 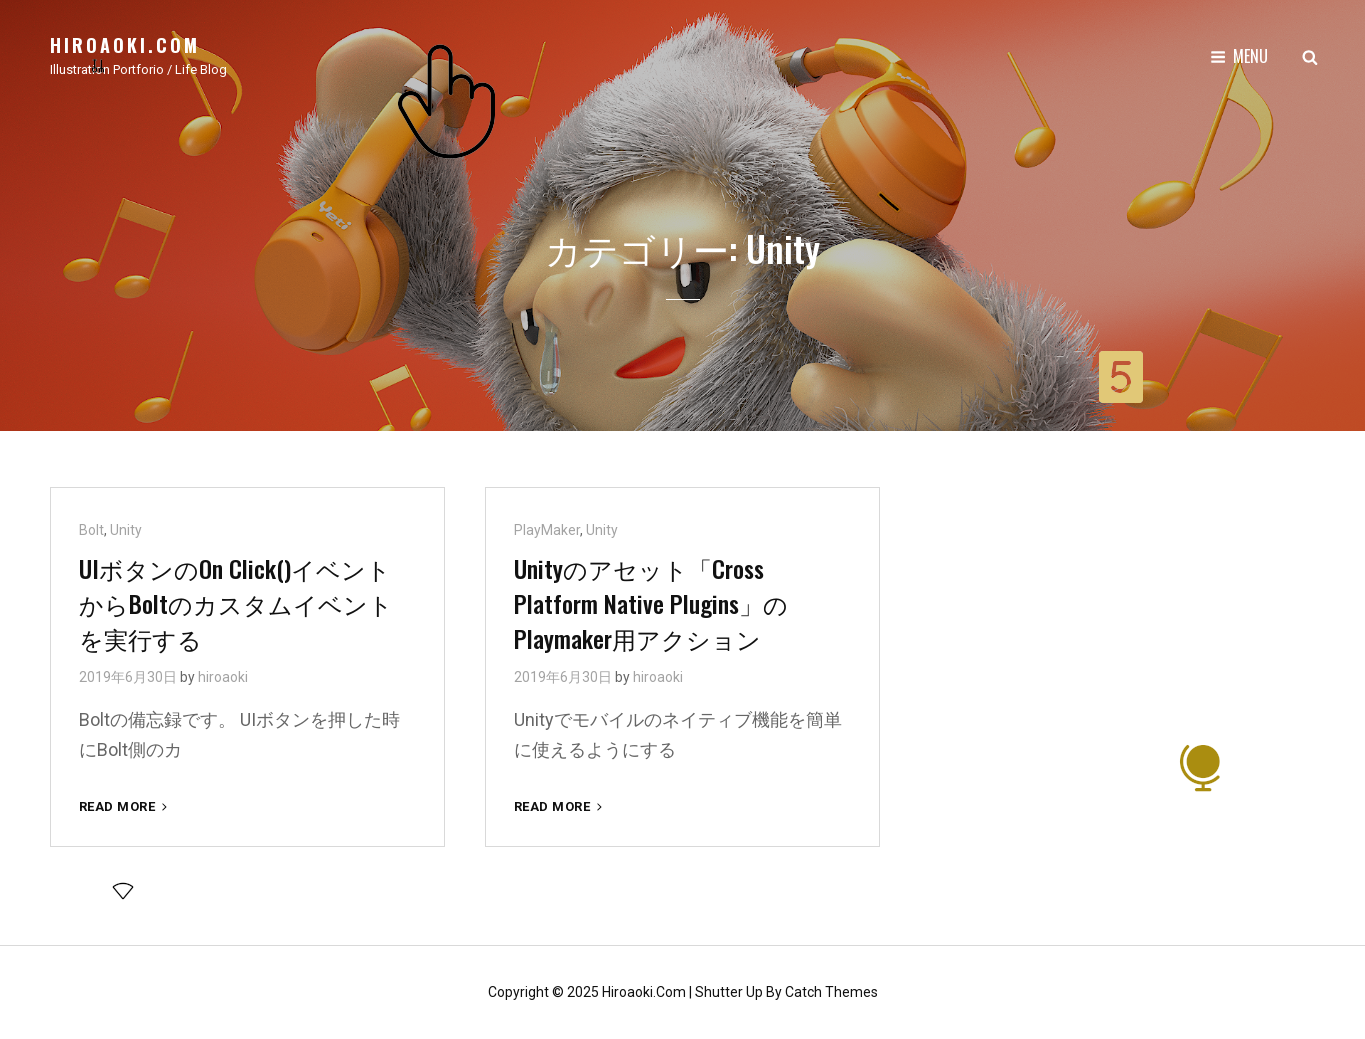 I want to click on tap or click to select an item, so click(x=446, y=101).